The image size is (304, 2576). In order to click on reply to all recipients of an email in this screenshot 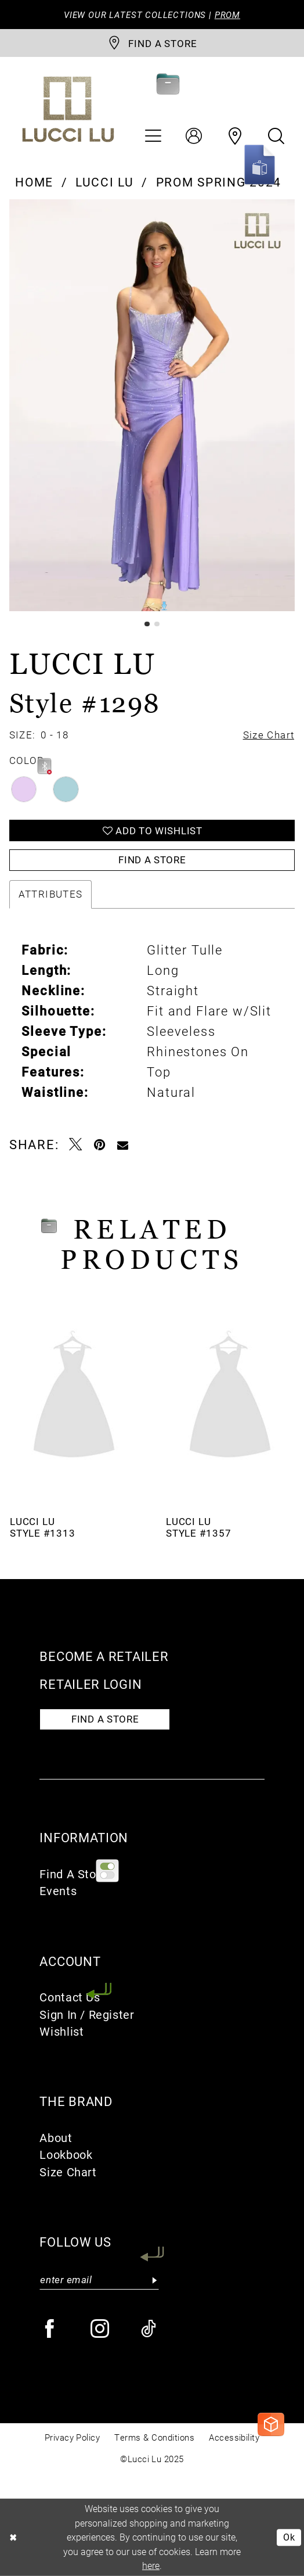, I will do `click(151, 2252)`.